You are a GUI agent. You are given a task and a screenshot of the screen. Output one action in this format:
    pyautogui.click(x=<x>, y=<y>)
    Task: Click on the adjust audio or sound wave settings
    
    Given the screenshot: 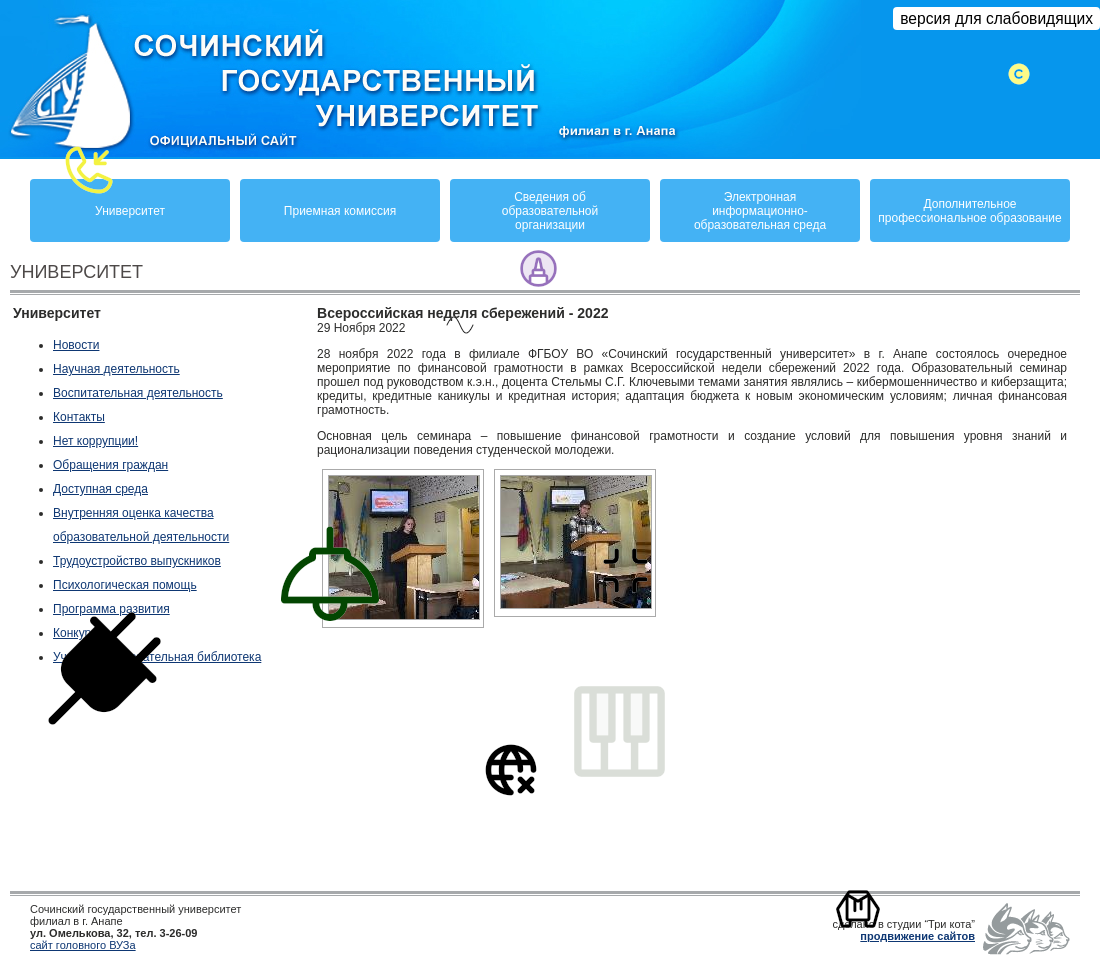 What is the action you would take?
    pyautogui.click(x=460, y=325)
    